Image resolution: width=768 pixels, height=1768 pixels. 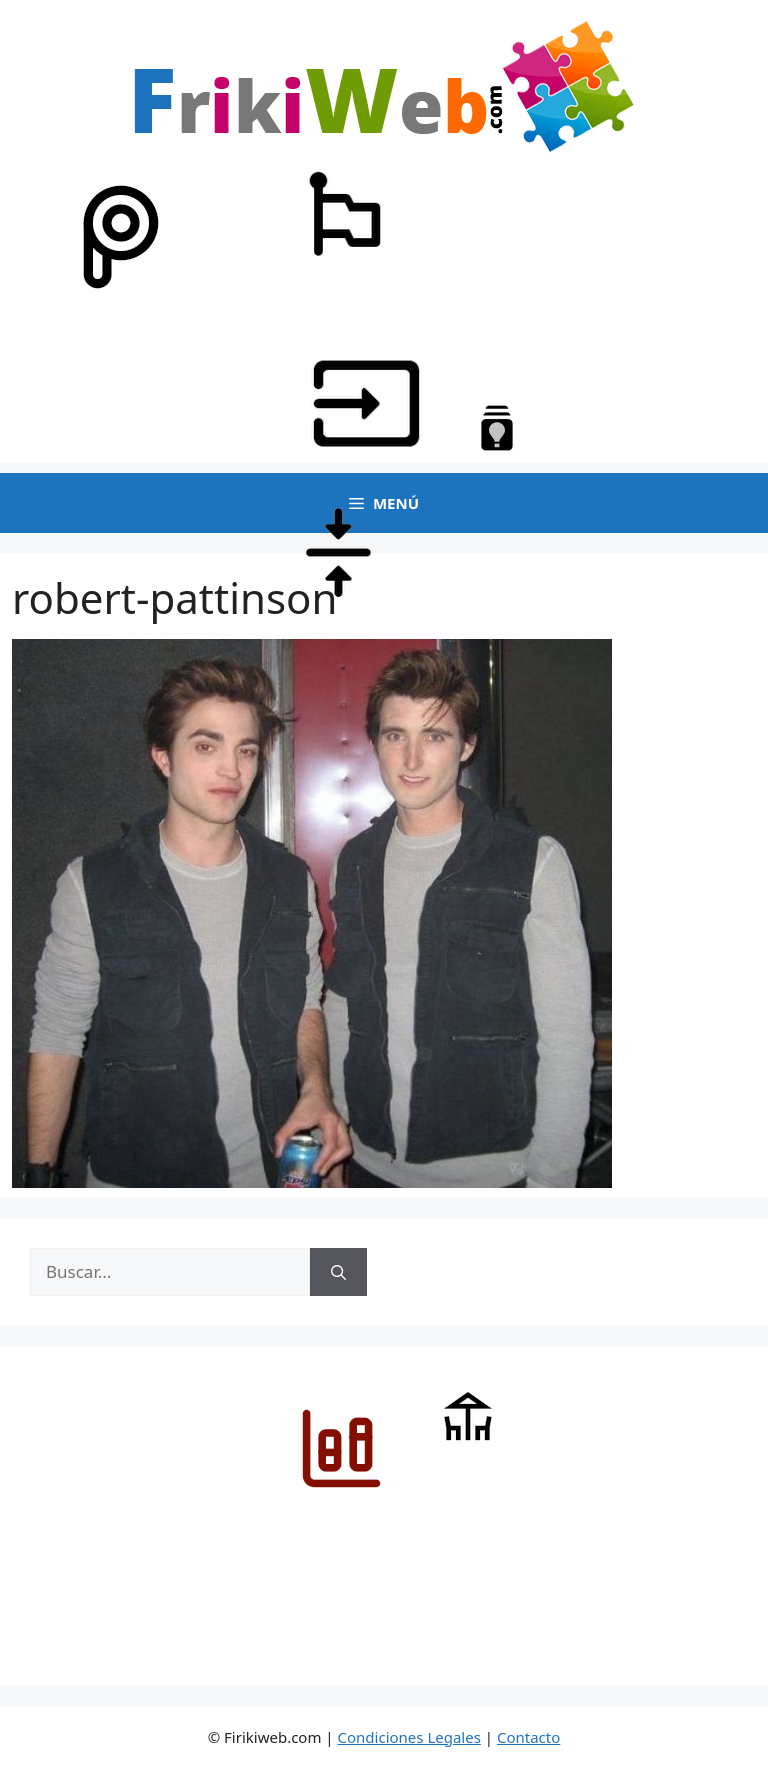 What do you see at coordinates (366, 403) in the screenshot?
I see `input or import data into the current view` at bounding box center [366, 403].